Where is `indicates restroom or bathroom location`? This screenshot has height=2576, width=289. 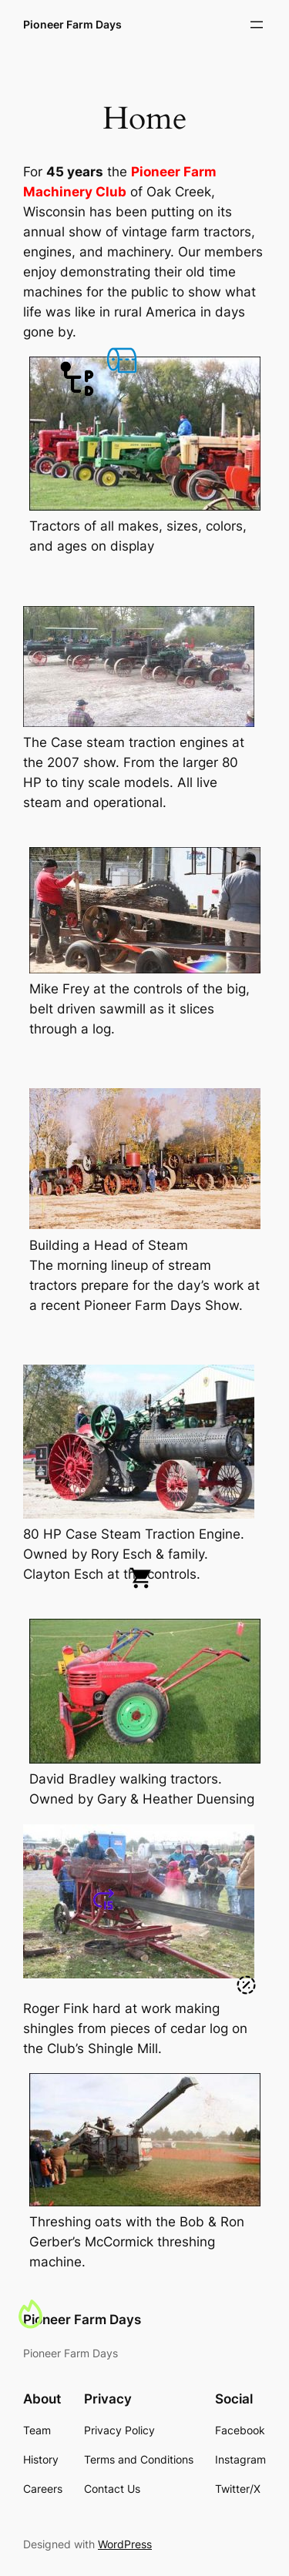
indicates restroom or bathroom location is located at coordinates (122, 360).